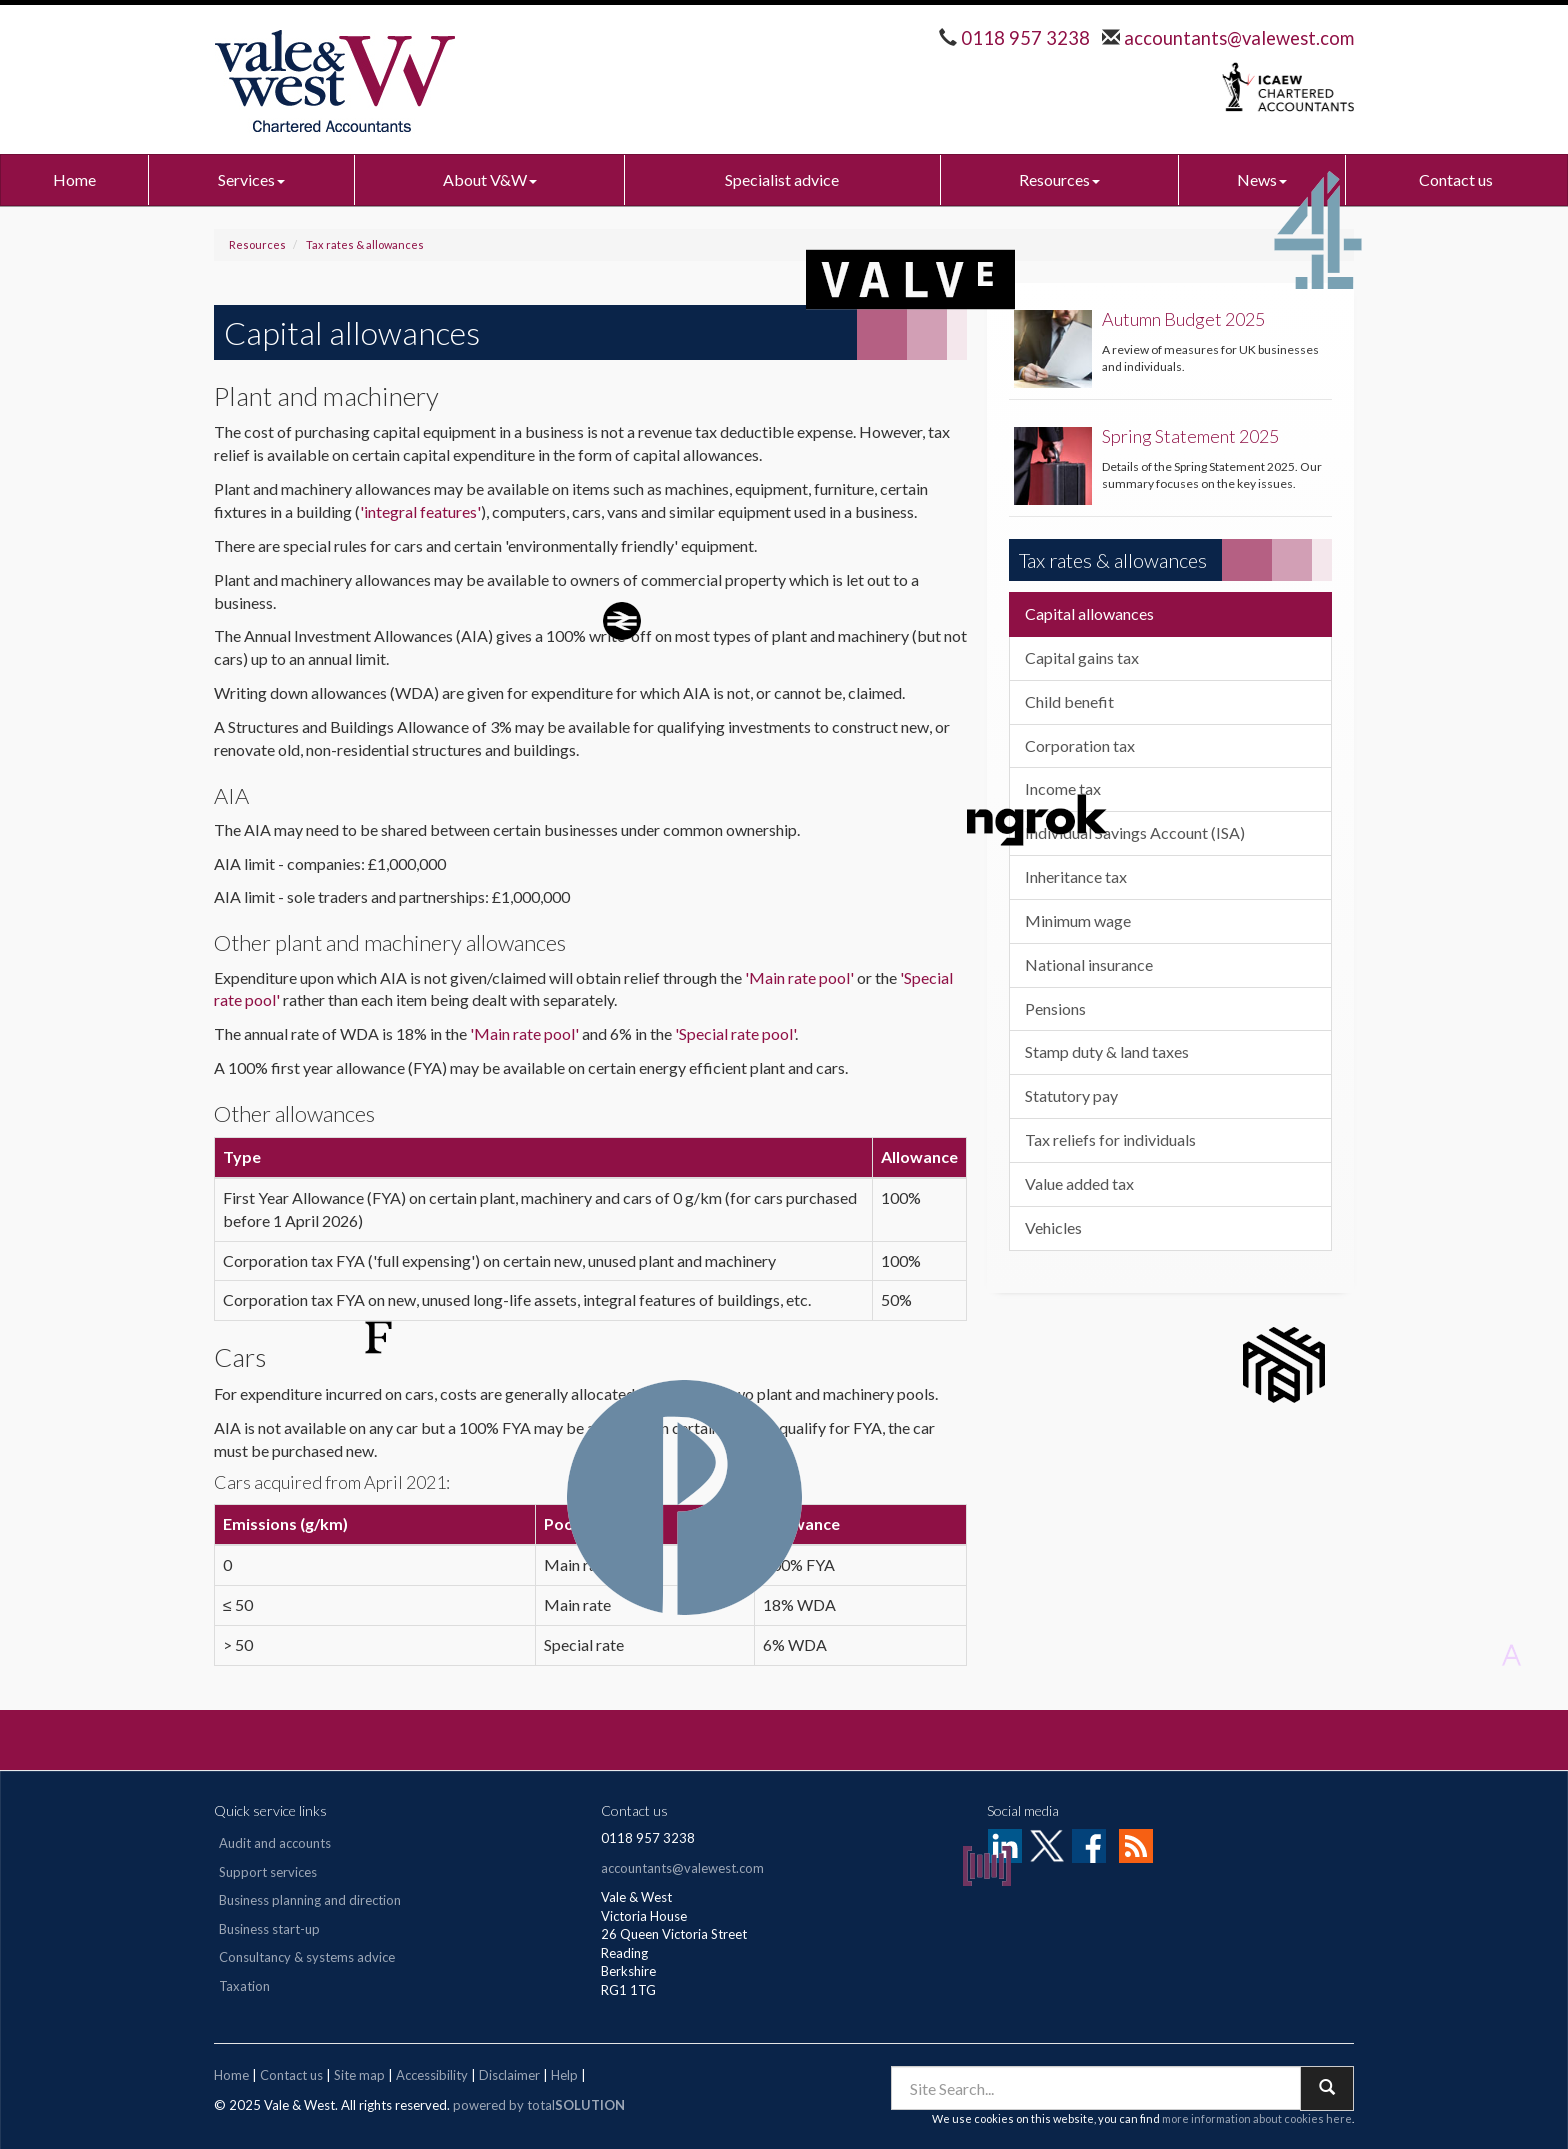 This screenshot has height=2149, width=1568. I want to click on valve corporation logo, so click(910, 279).